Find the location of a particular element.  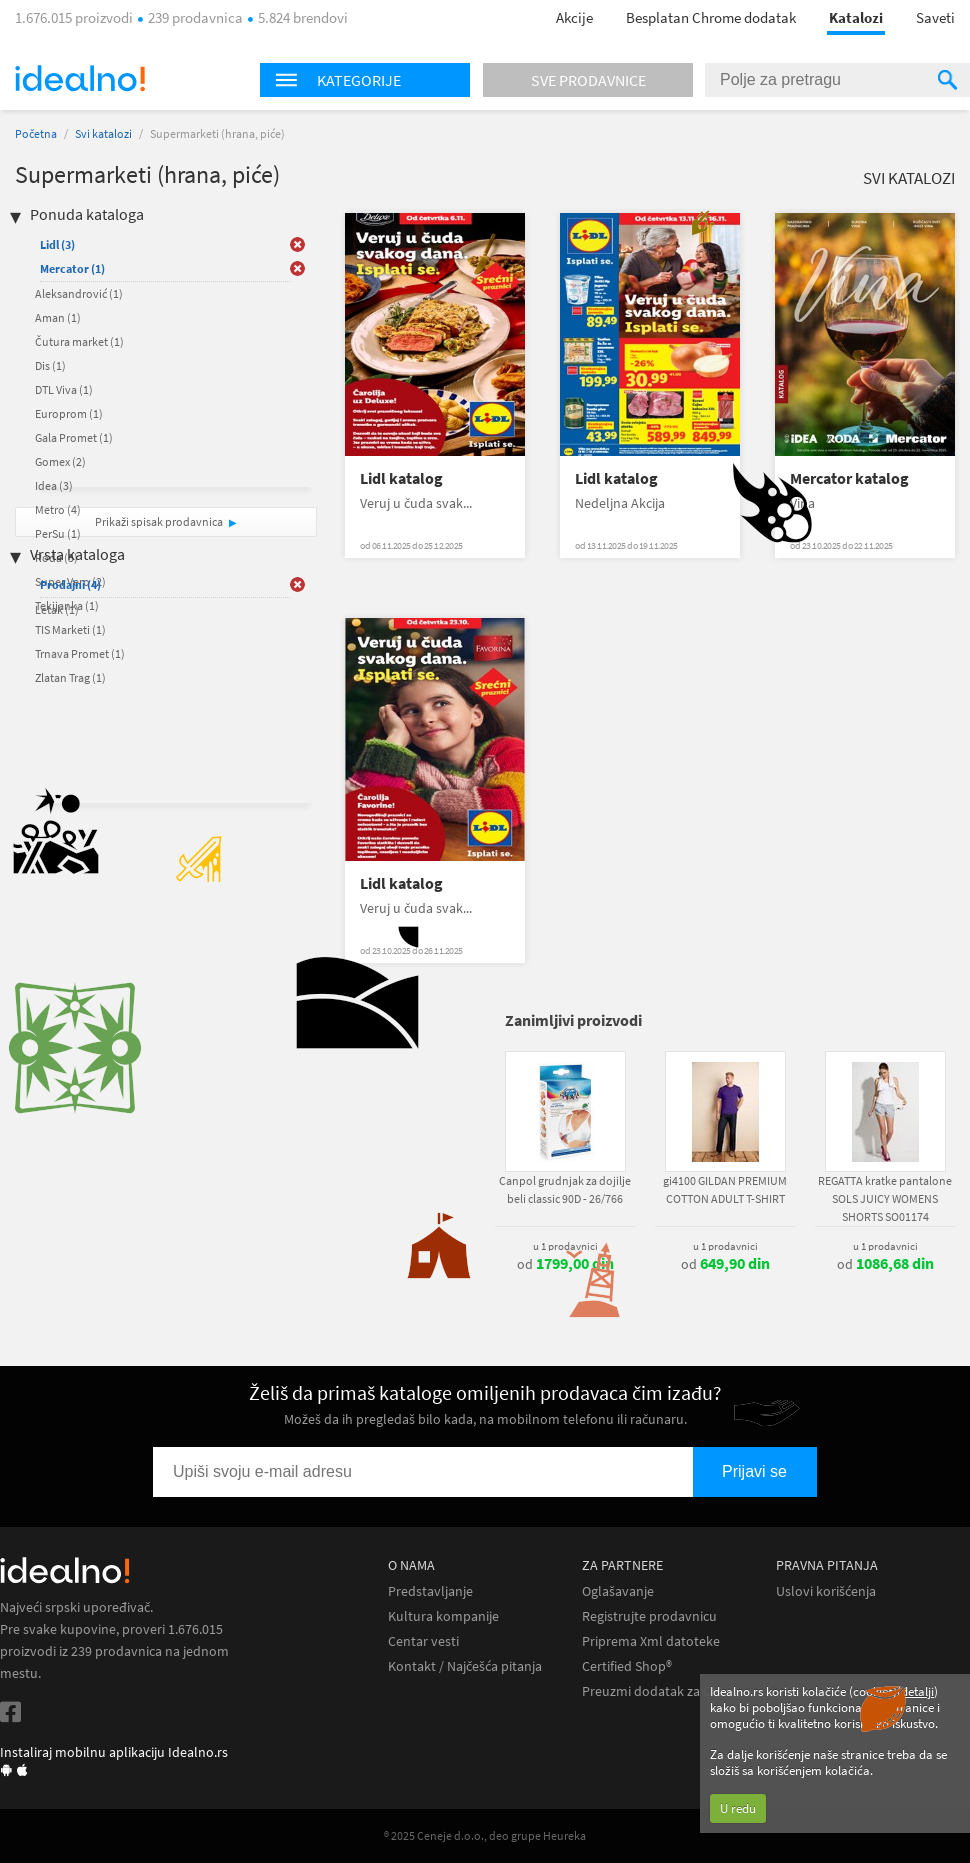

indicates a critical hit or bleeding damage effect is located at coordinates (198, 858).